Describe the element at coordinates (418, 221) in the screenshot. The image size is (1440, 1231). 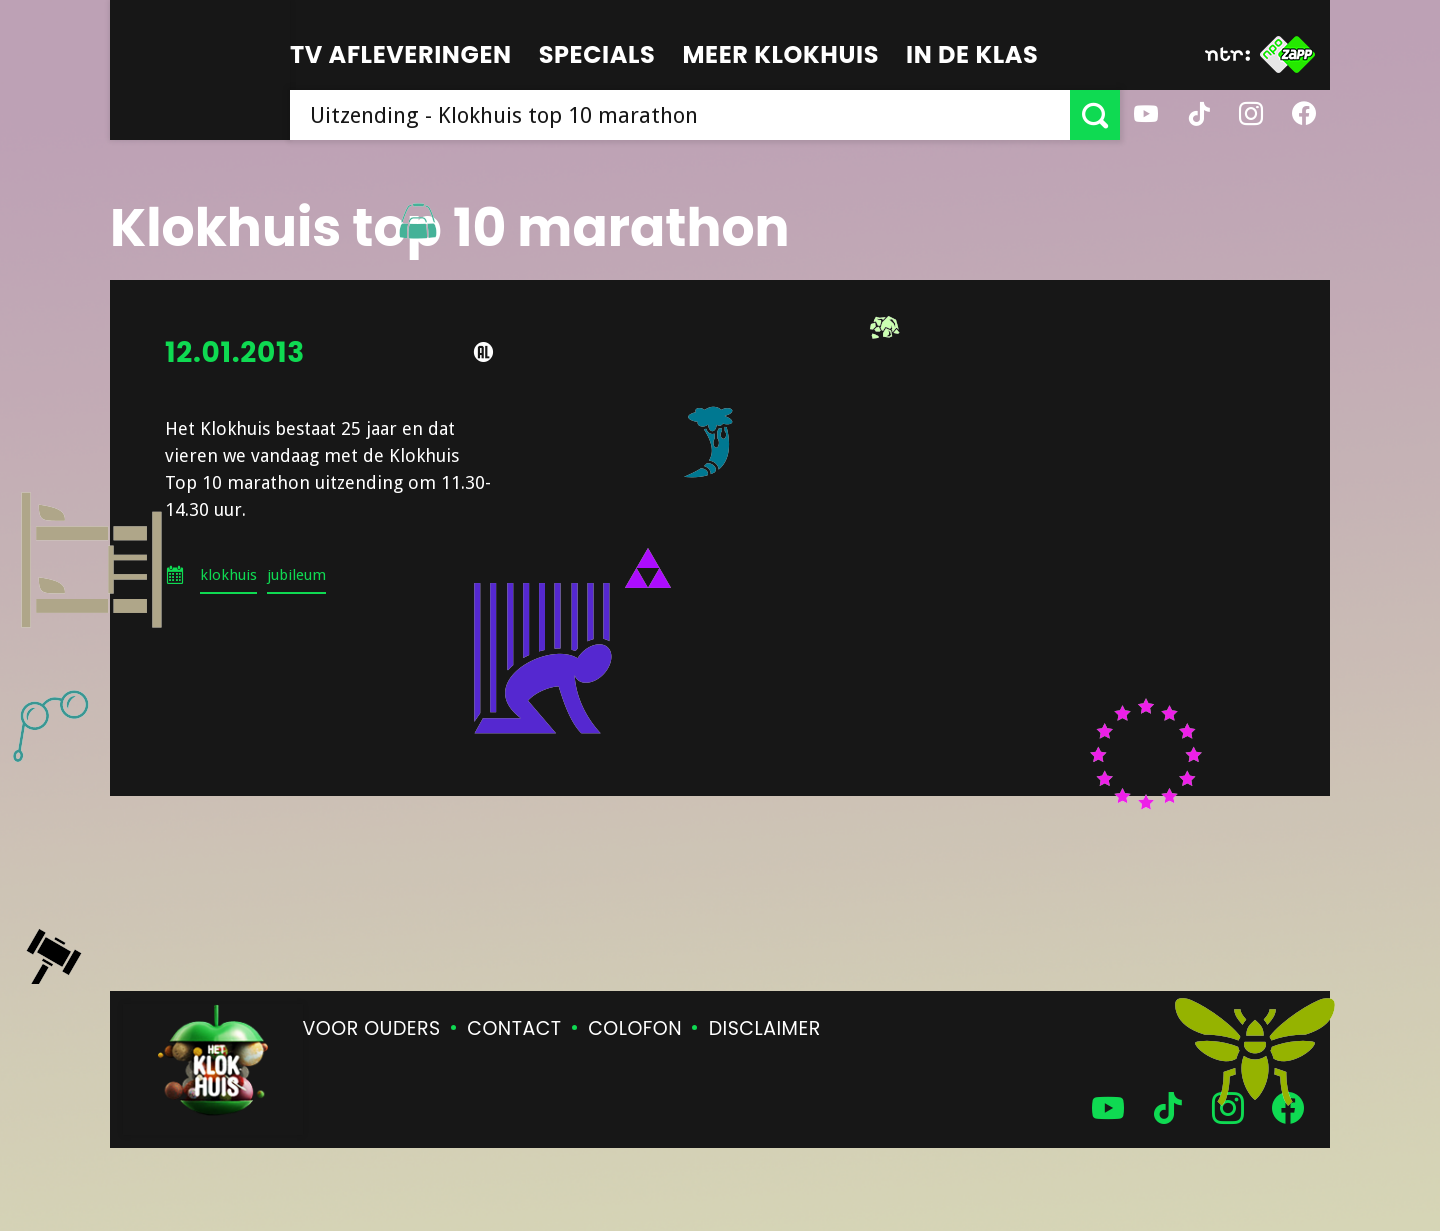
I see `access gym or fitness features` at that location.